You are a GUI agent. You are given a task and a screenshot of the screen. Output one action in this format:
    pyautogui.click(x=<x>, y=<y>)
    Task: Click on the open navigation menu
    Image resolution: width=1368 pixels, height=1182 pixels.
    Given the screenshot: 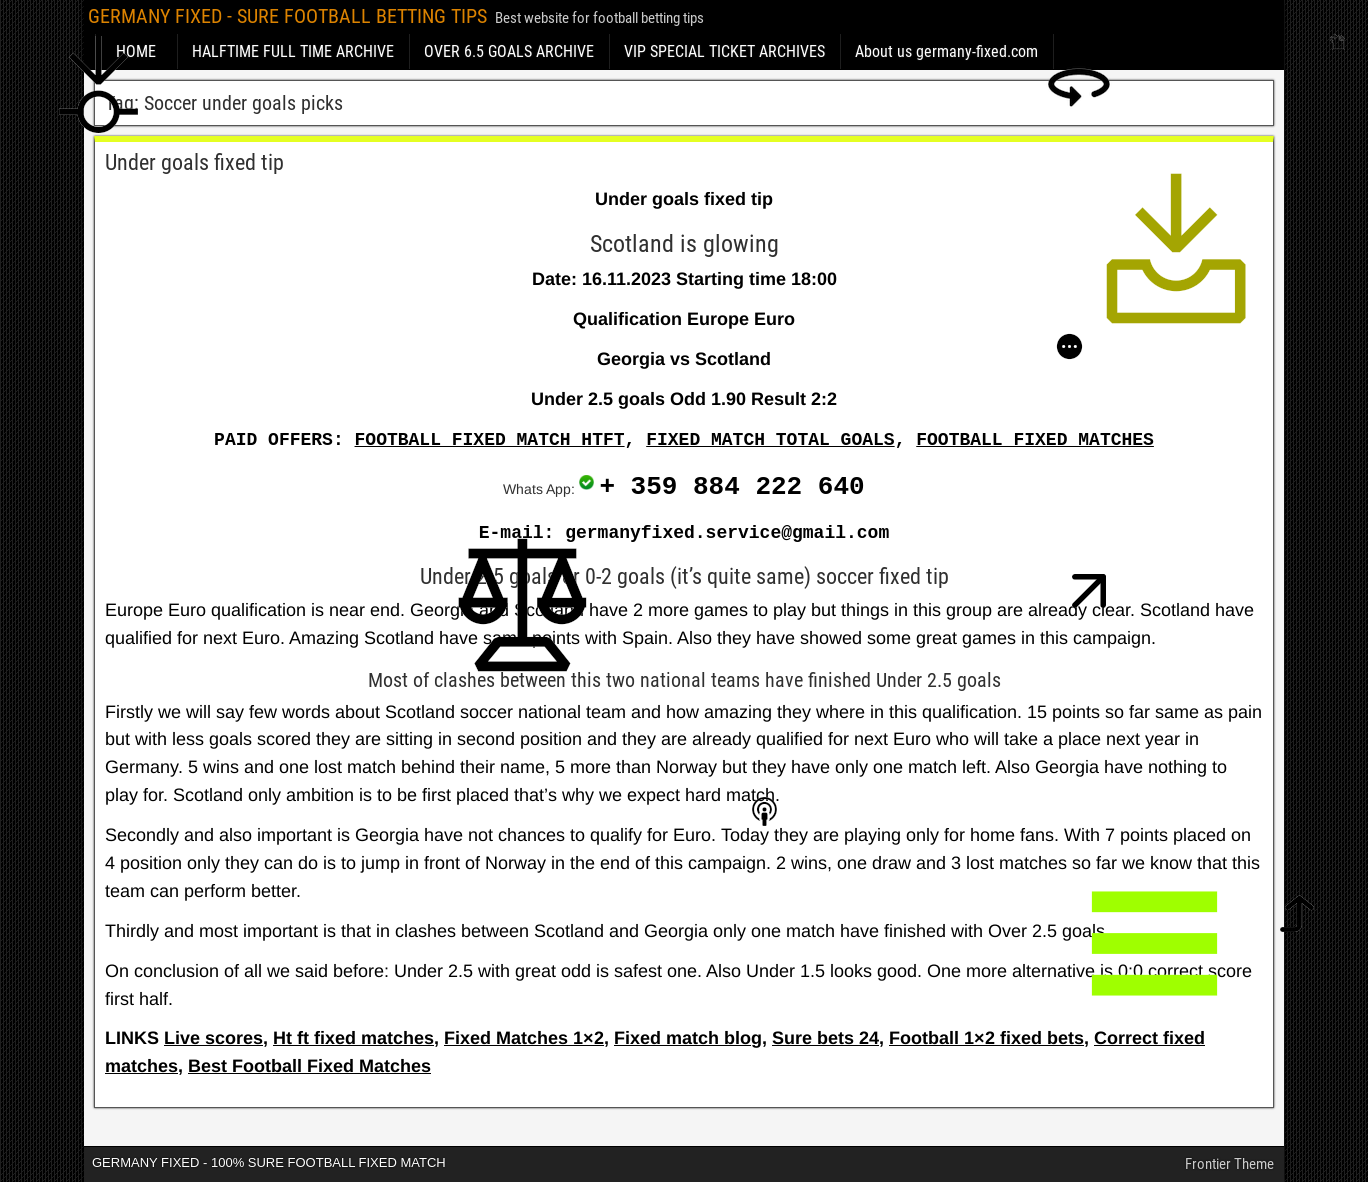 What is the action you would take?
    pyautogui.click(x=1154, y=943)
    